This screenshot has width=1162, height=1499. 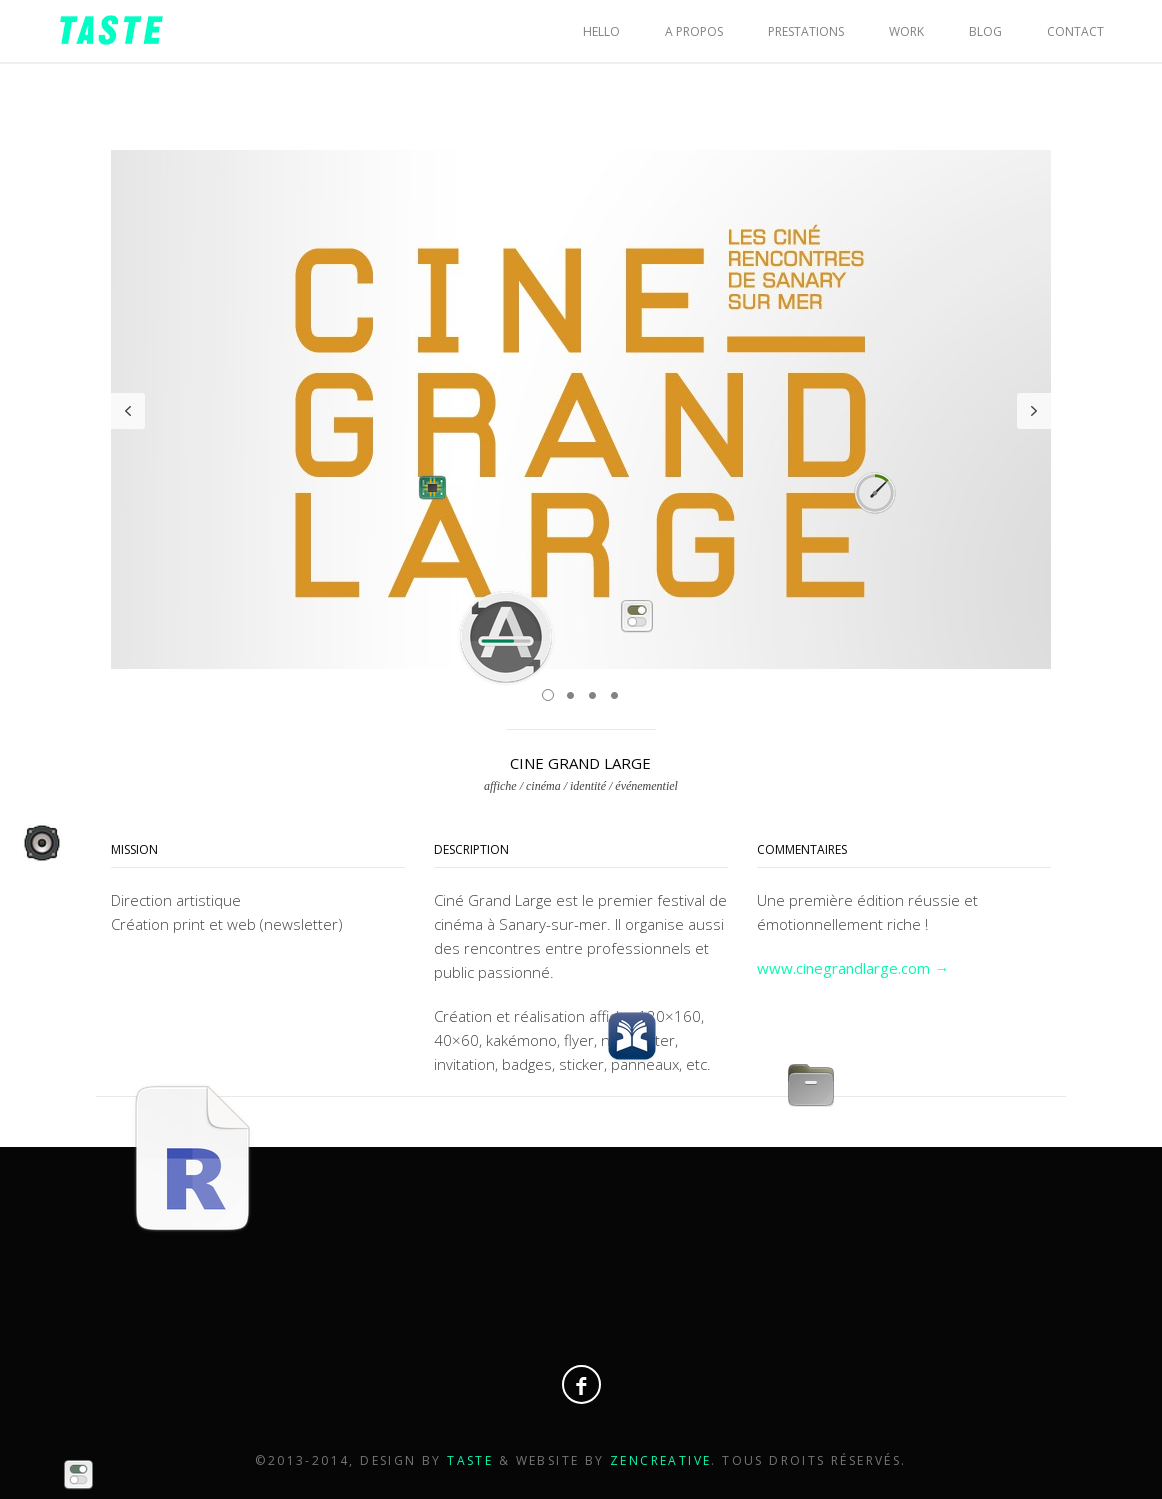 I want to click on an R programming language source file, so click(x=192, y=1158).